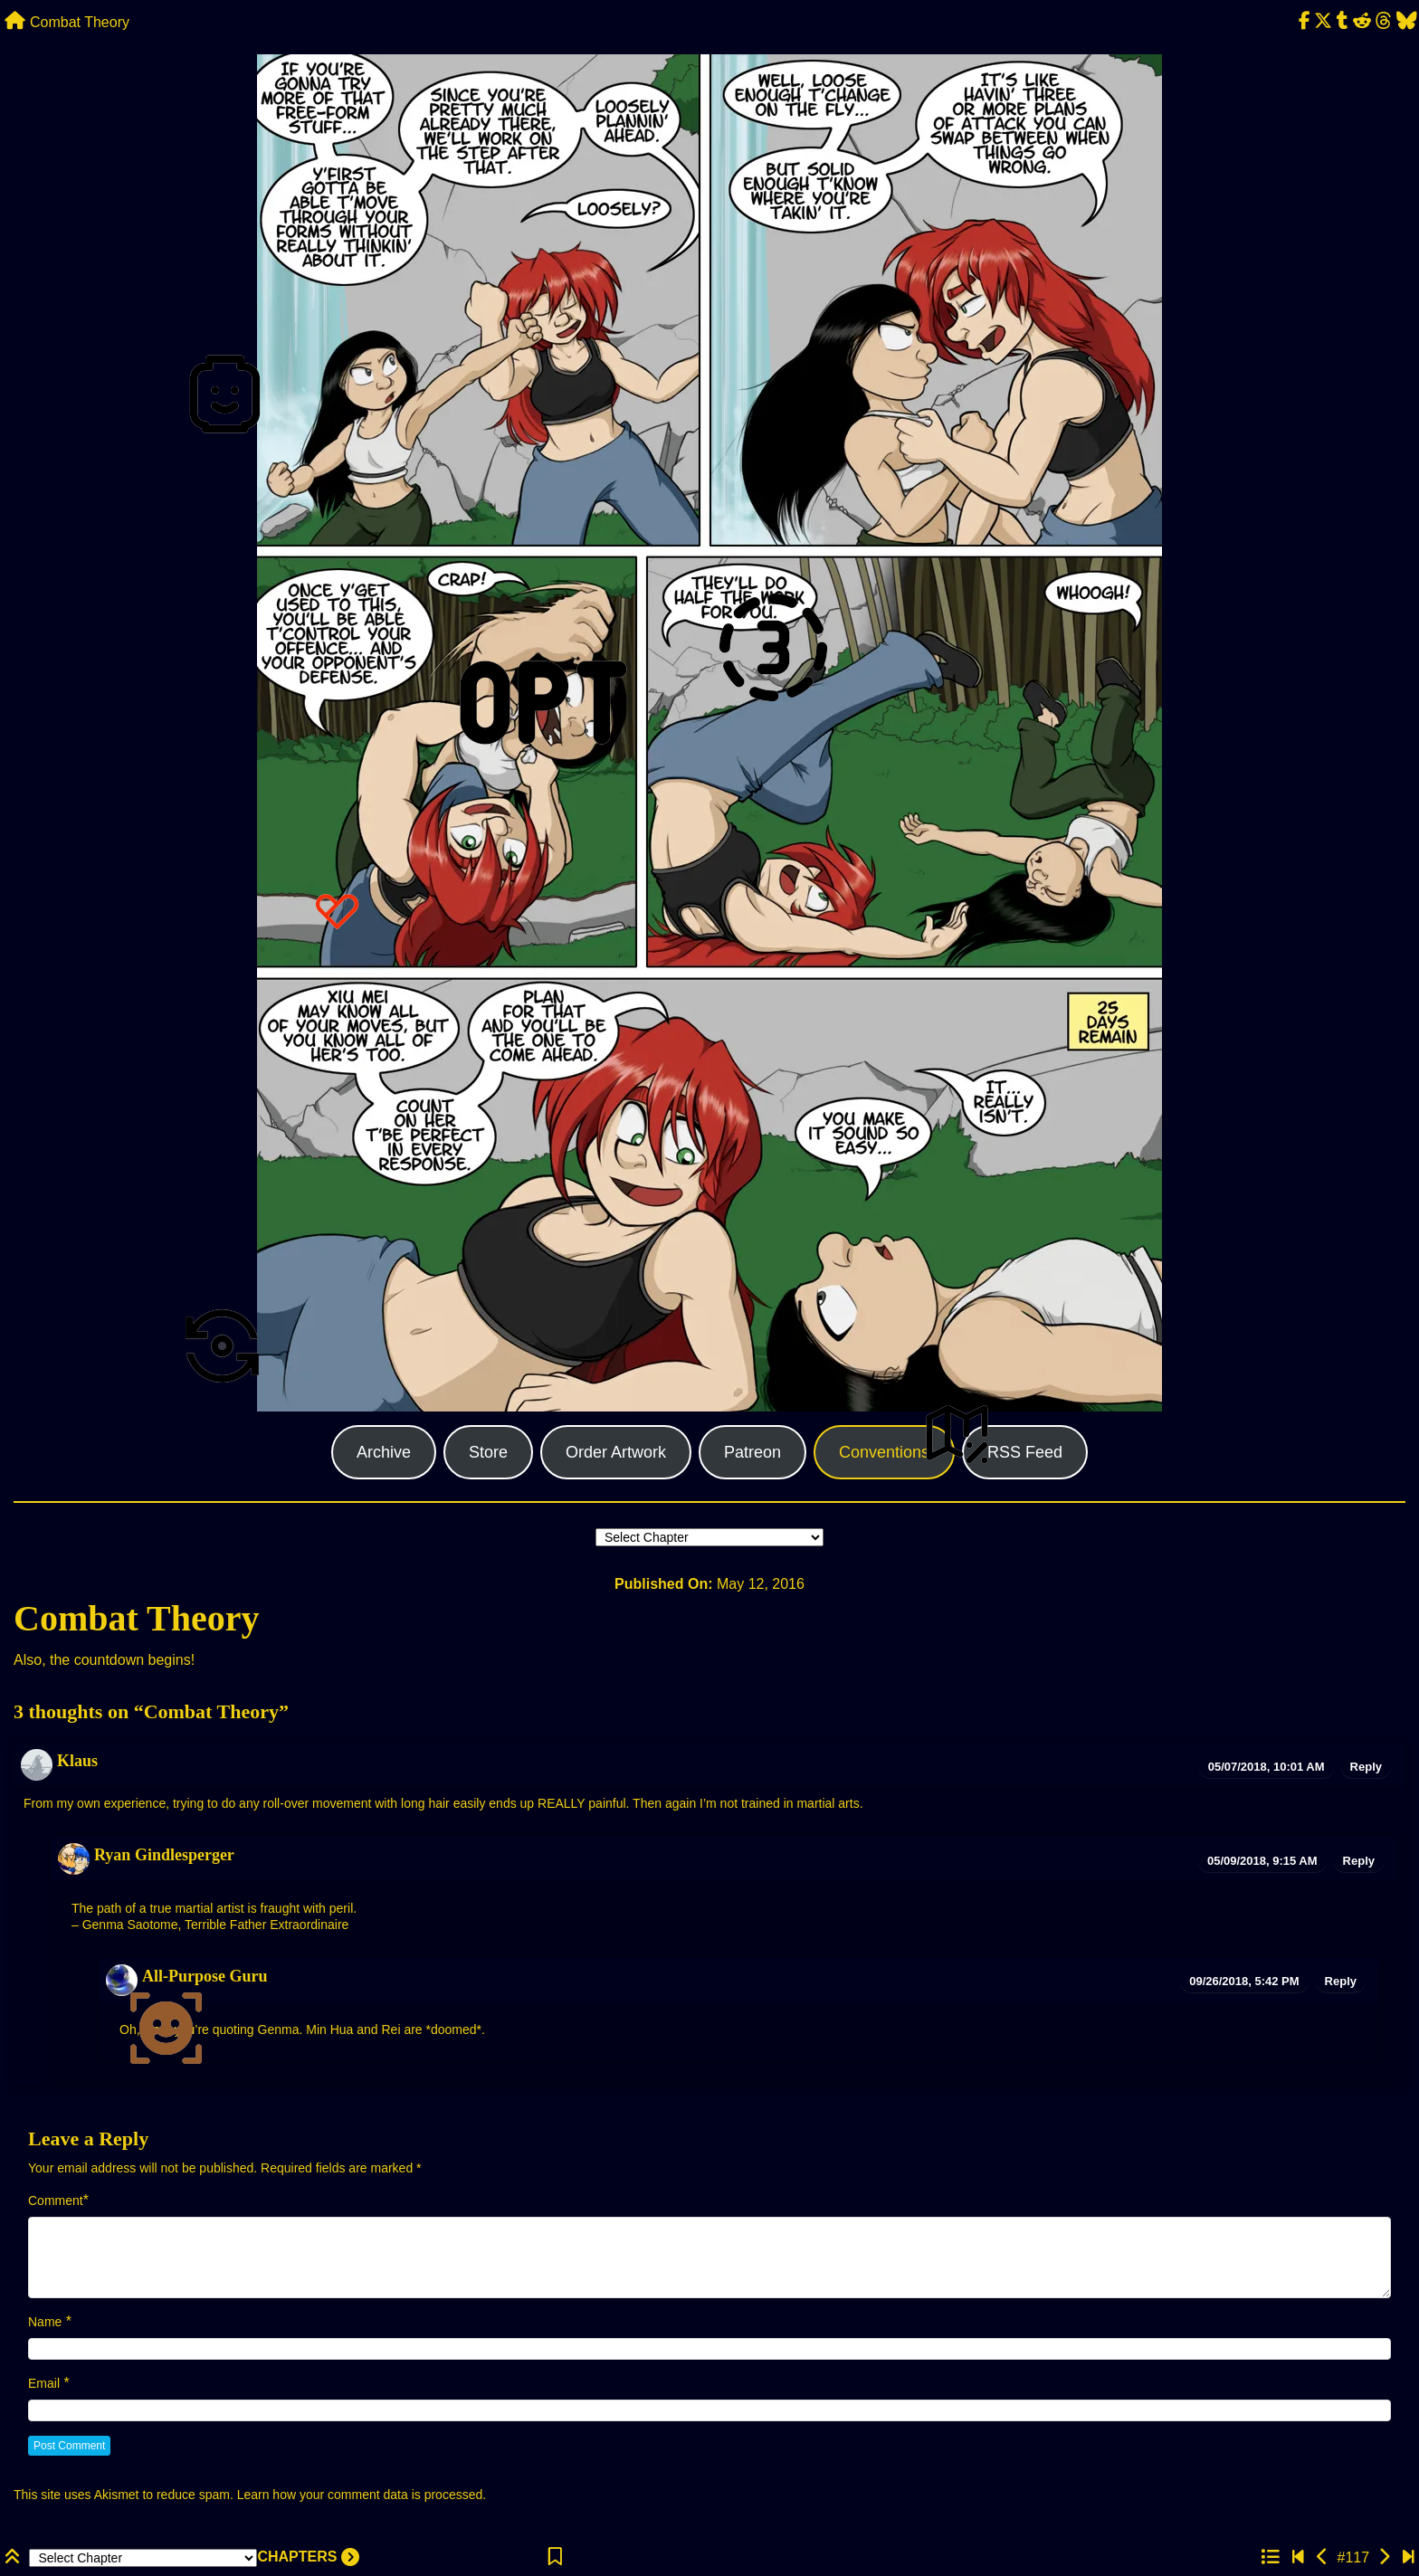 The width and height of the screenshot is (1419, 2576). I want to click on open Google Fit app, so click(337, 910).